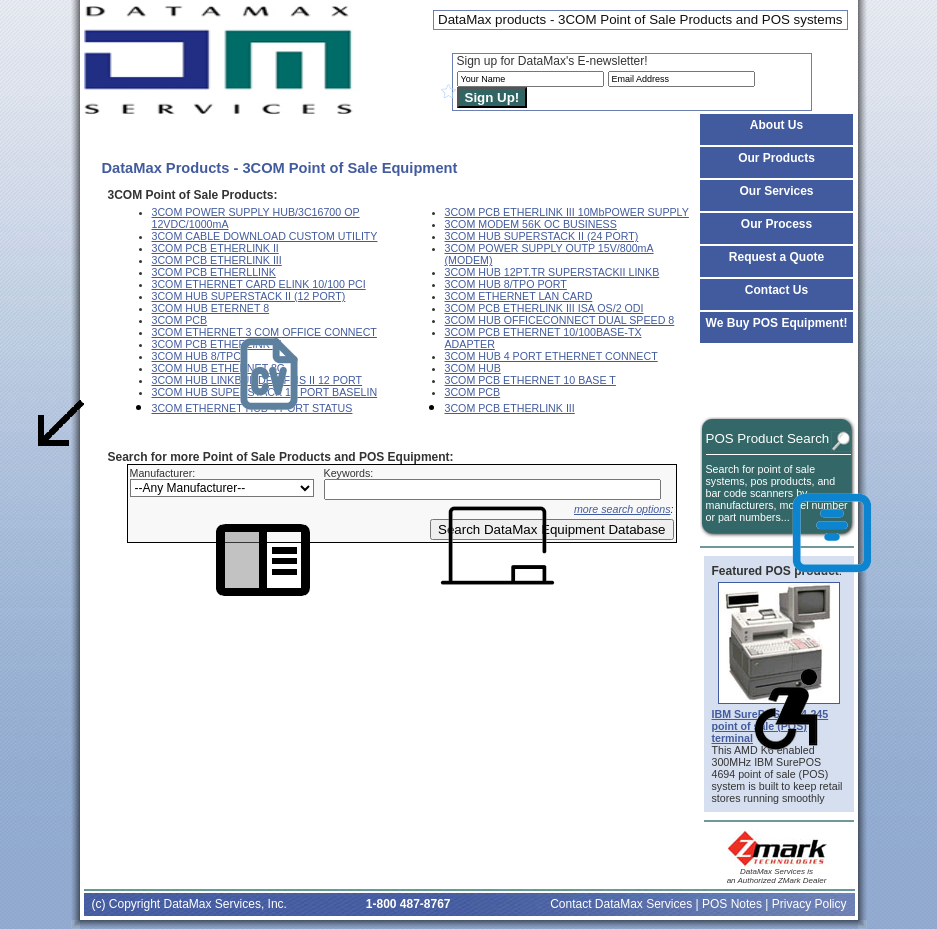  Describe the element at coordinates (269, 374) in the screenshot. I see `view or upload your resume` at that location.